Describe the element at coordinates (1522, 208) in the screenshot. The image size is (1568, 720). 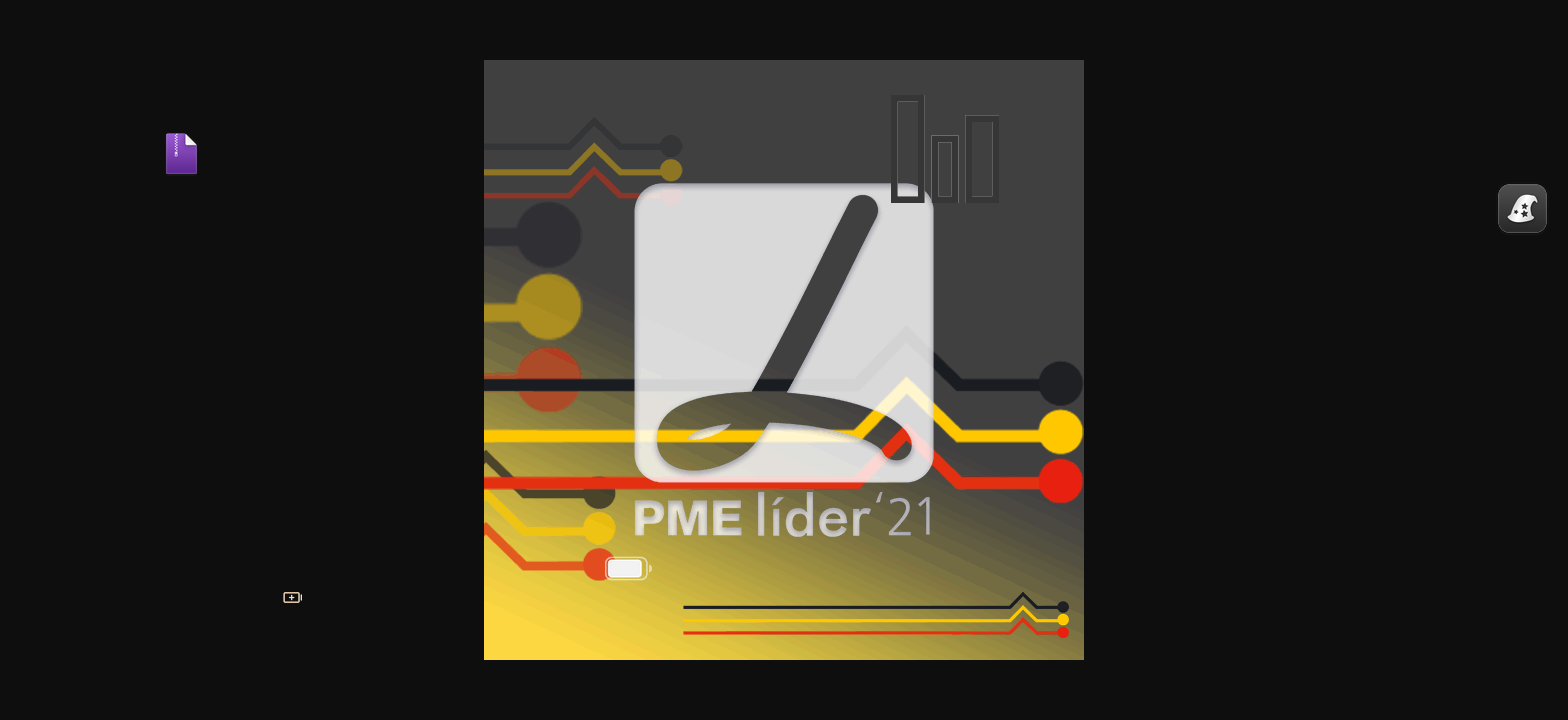
I see `open ImageMagick display application` at that location.